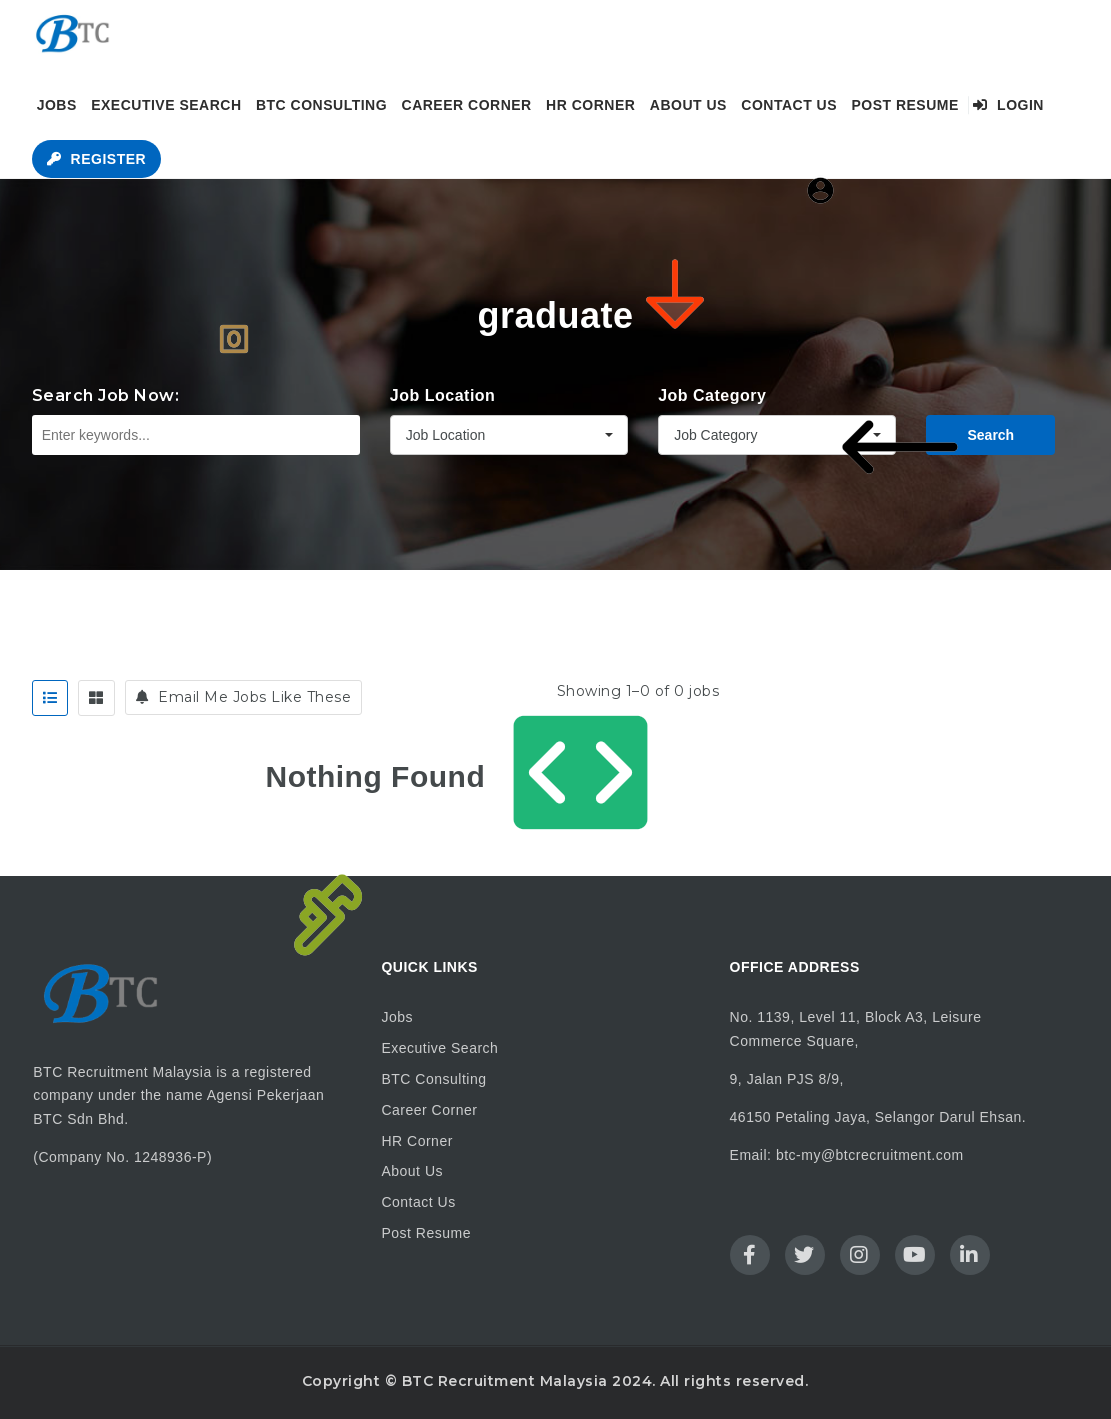  What do you see at coordinates (820, 190) in the screenshot?
I see `access your profile or account settings` at bounding box center [820, 190].